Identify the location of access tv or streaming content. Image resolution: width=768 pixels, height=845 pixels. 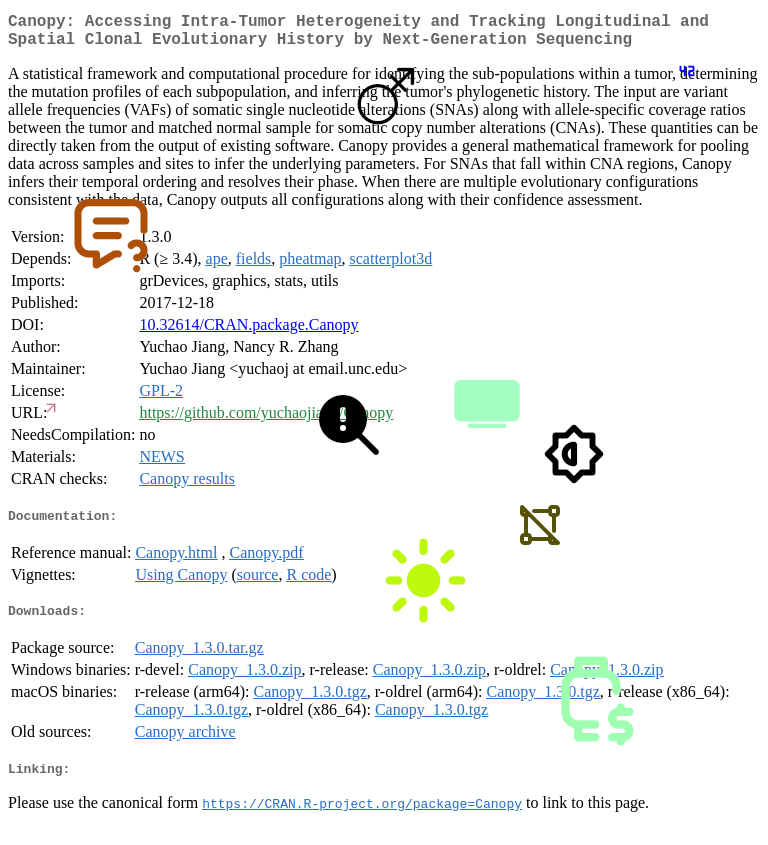
(487, 404).